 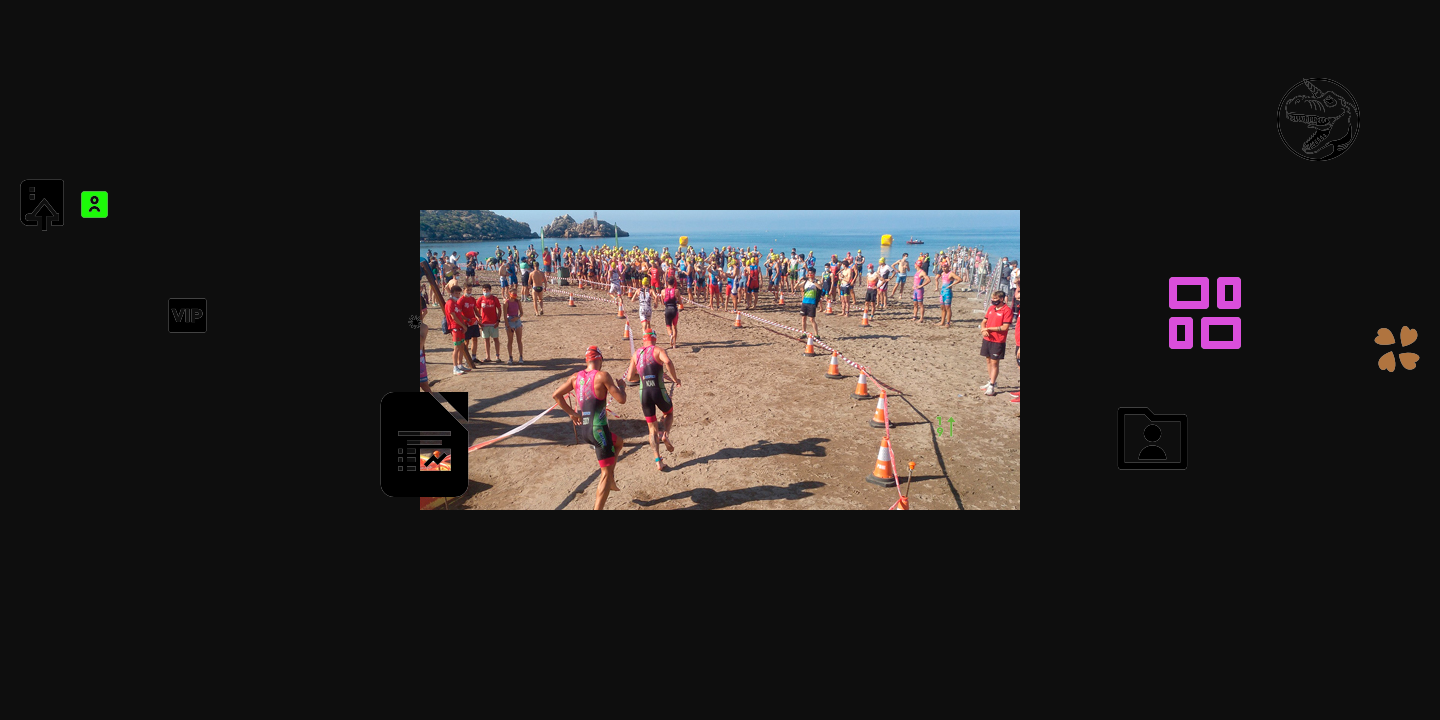 I want to click on view your account profile, so click(x=94, y=204).